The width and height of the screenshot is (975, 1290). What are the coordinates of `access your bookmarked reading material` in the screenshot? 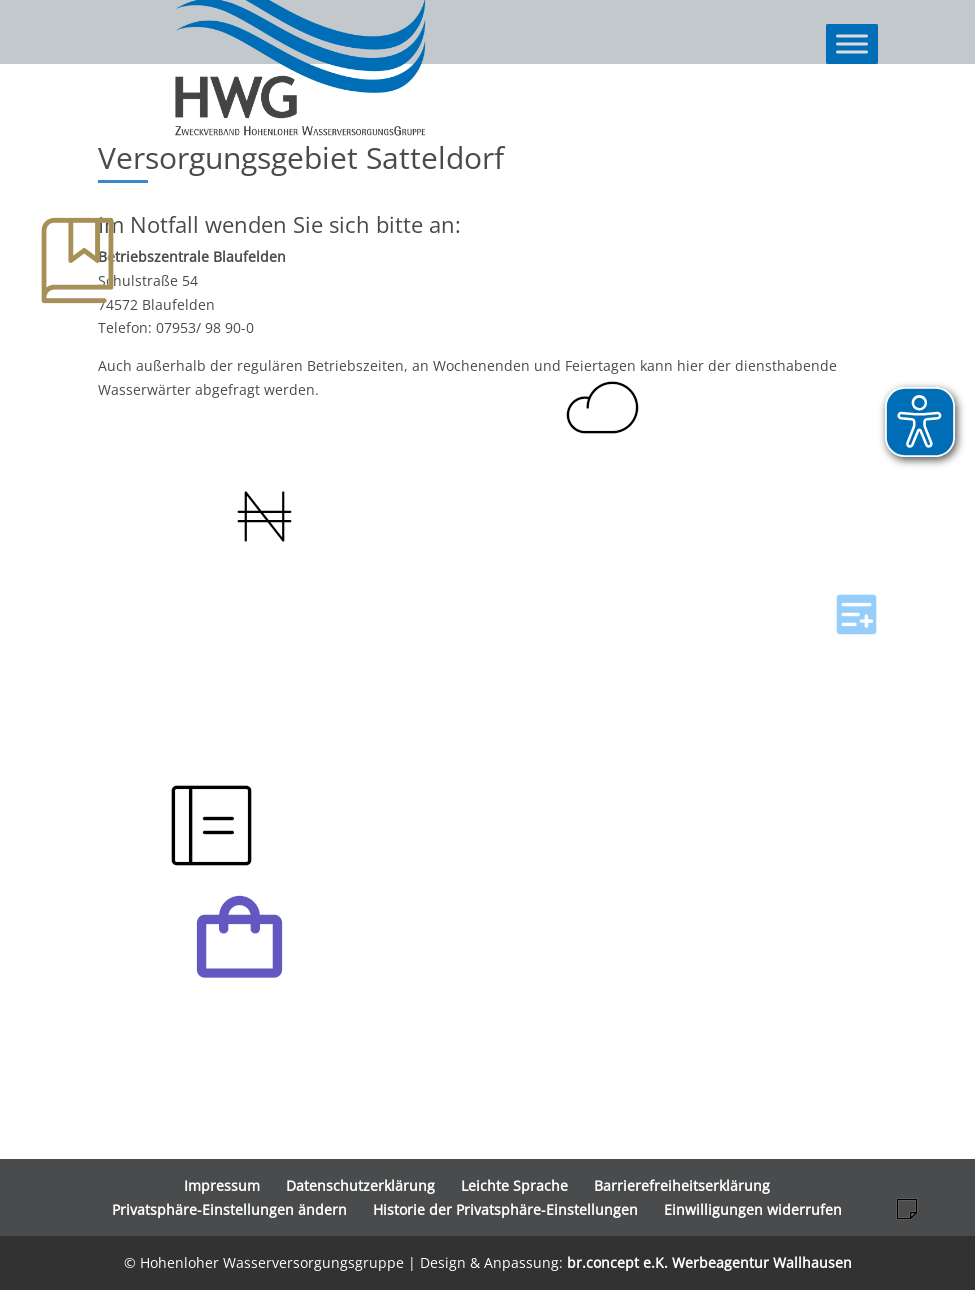 It's located at (77, 260).